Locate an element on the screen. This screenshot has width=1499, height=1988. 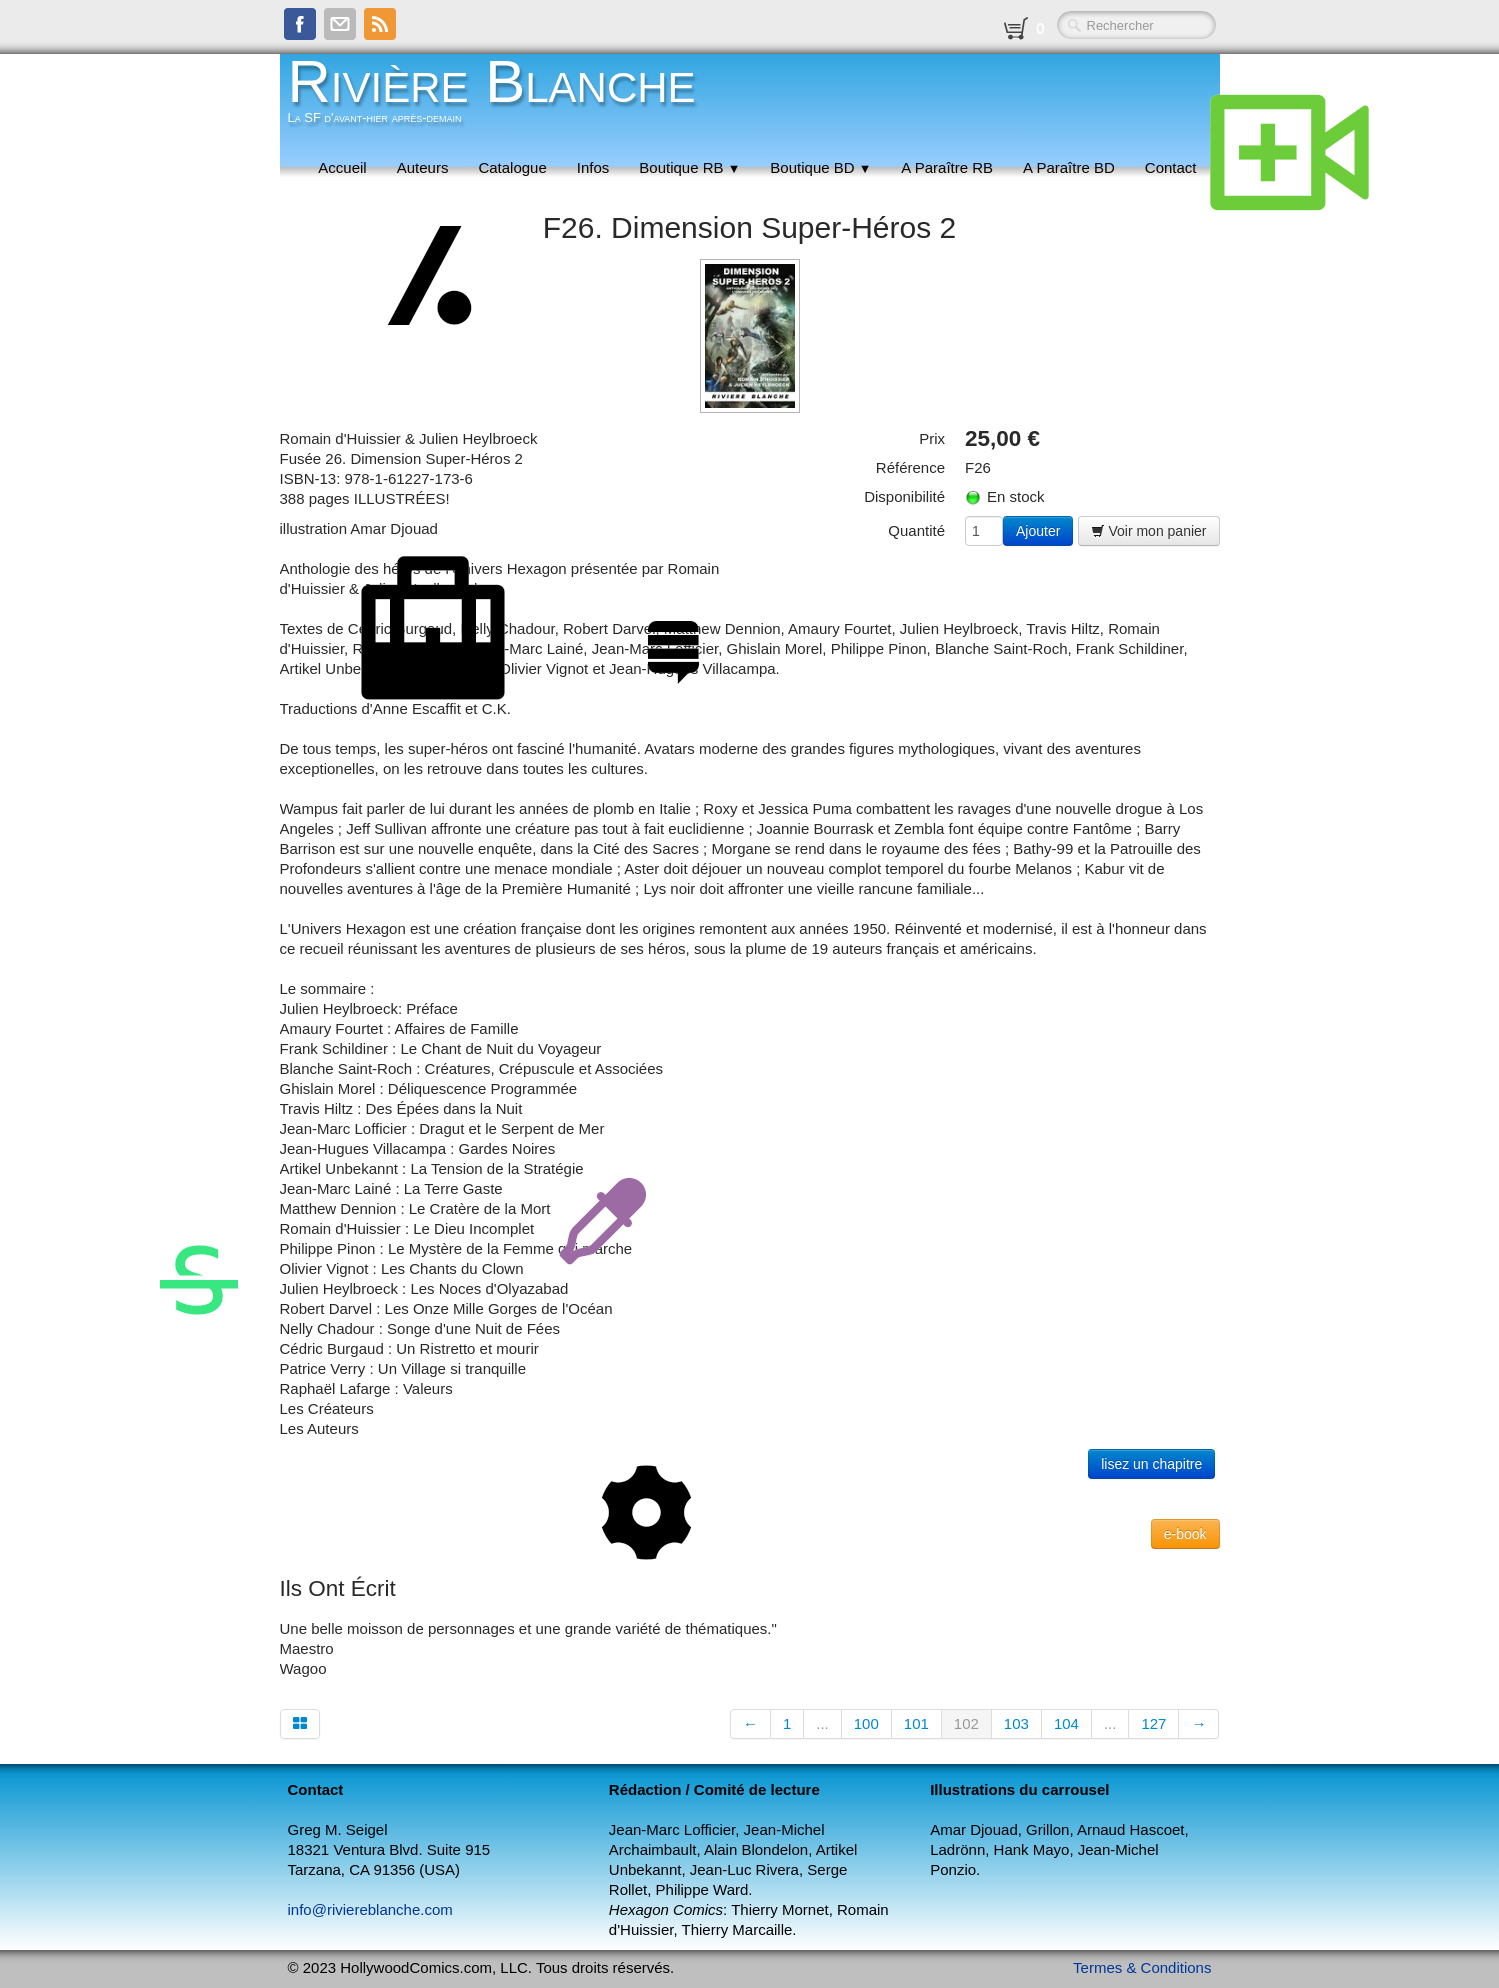
visit stack exchange community is located at coordinates (673, 652).